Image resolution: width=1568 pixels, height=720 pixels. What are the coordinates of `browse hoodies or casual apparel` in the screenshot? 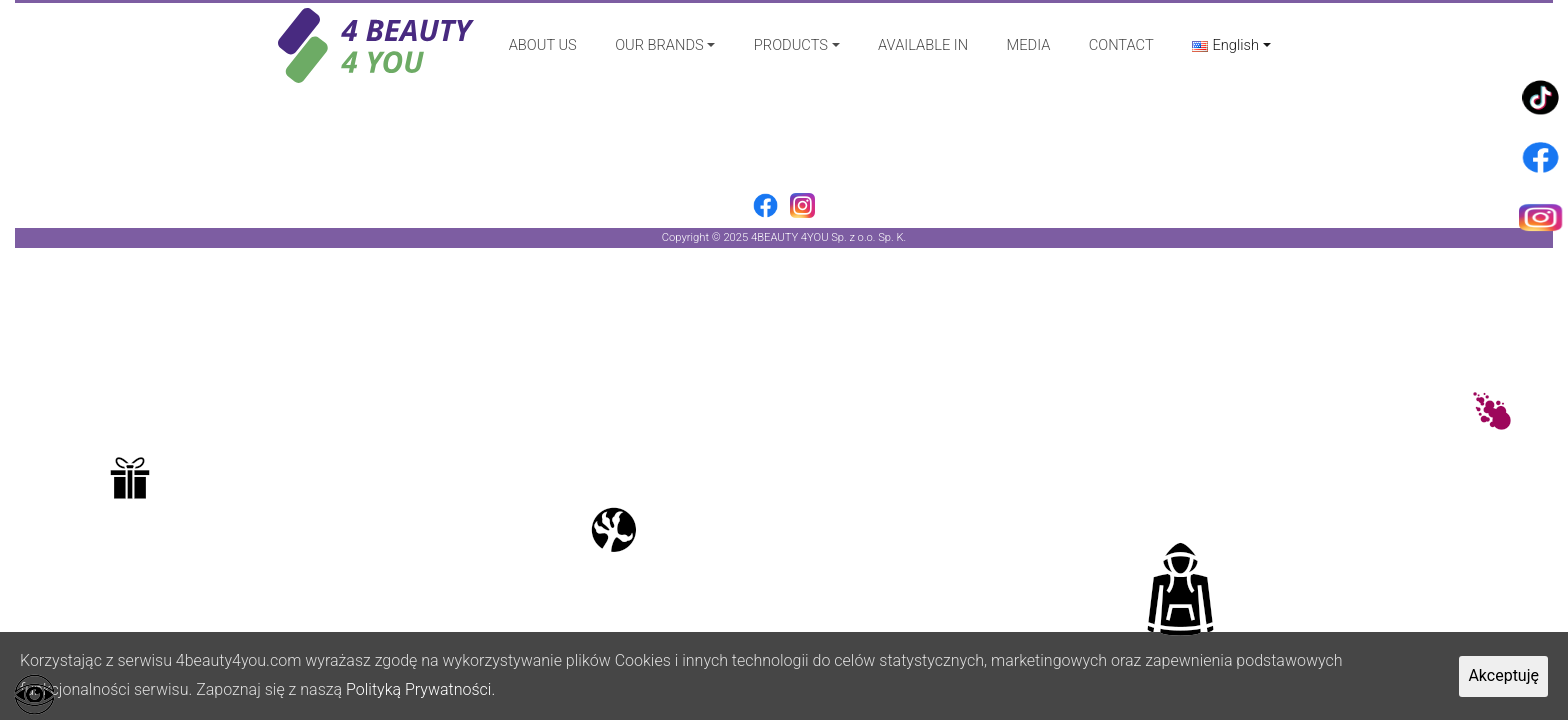 It's located at (1180, 588).